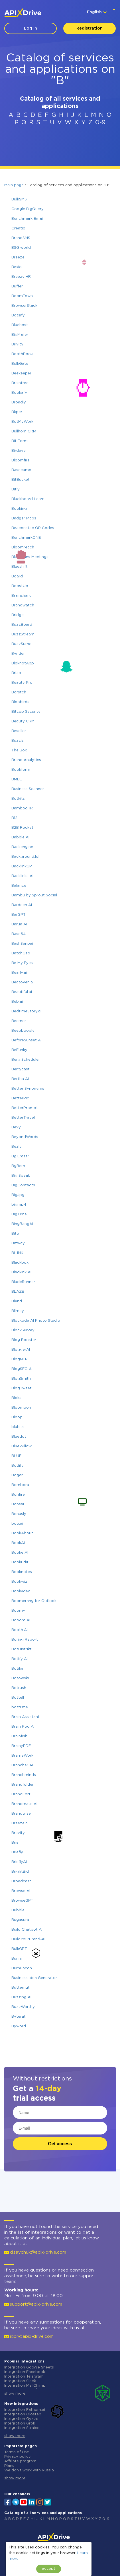 This screenshot has height=2576, width=120. I want to click on kirby CMS logo, so click(36, 1953).